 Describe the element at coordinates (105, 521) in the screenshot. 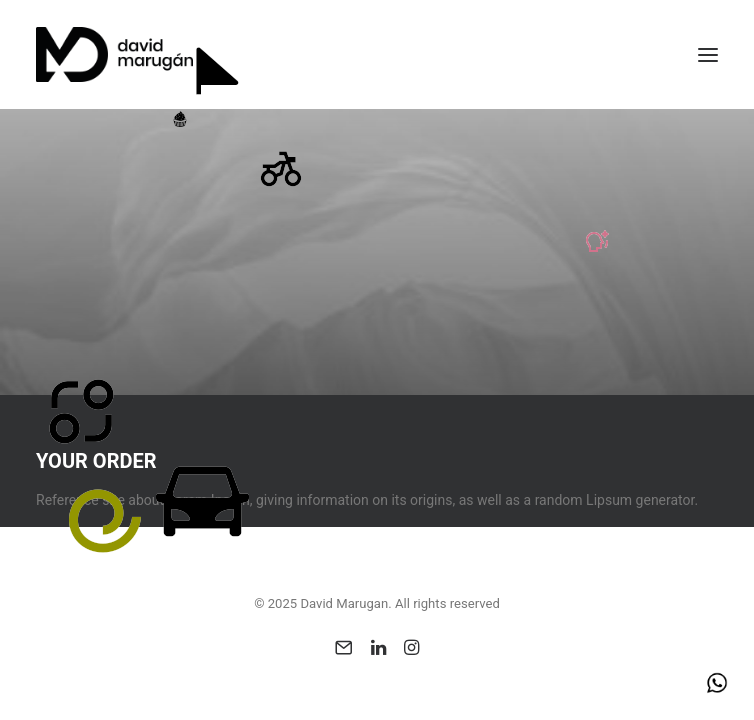

I see `every.org logo` at that location.